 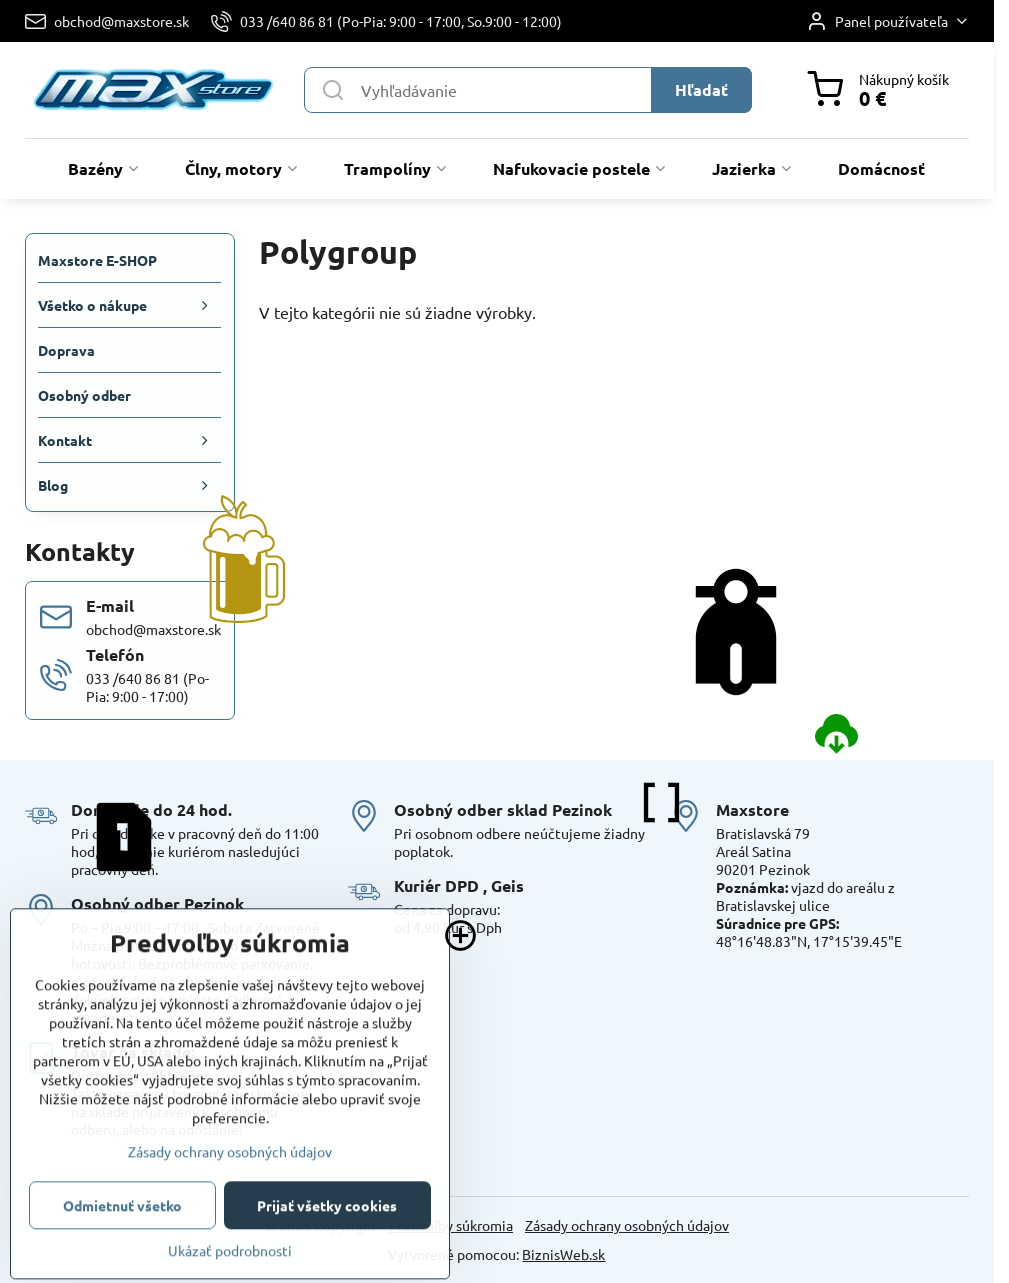 I want to click on view or edit code brackets, so click(x=661, y=802).